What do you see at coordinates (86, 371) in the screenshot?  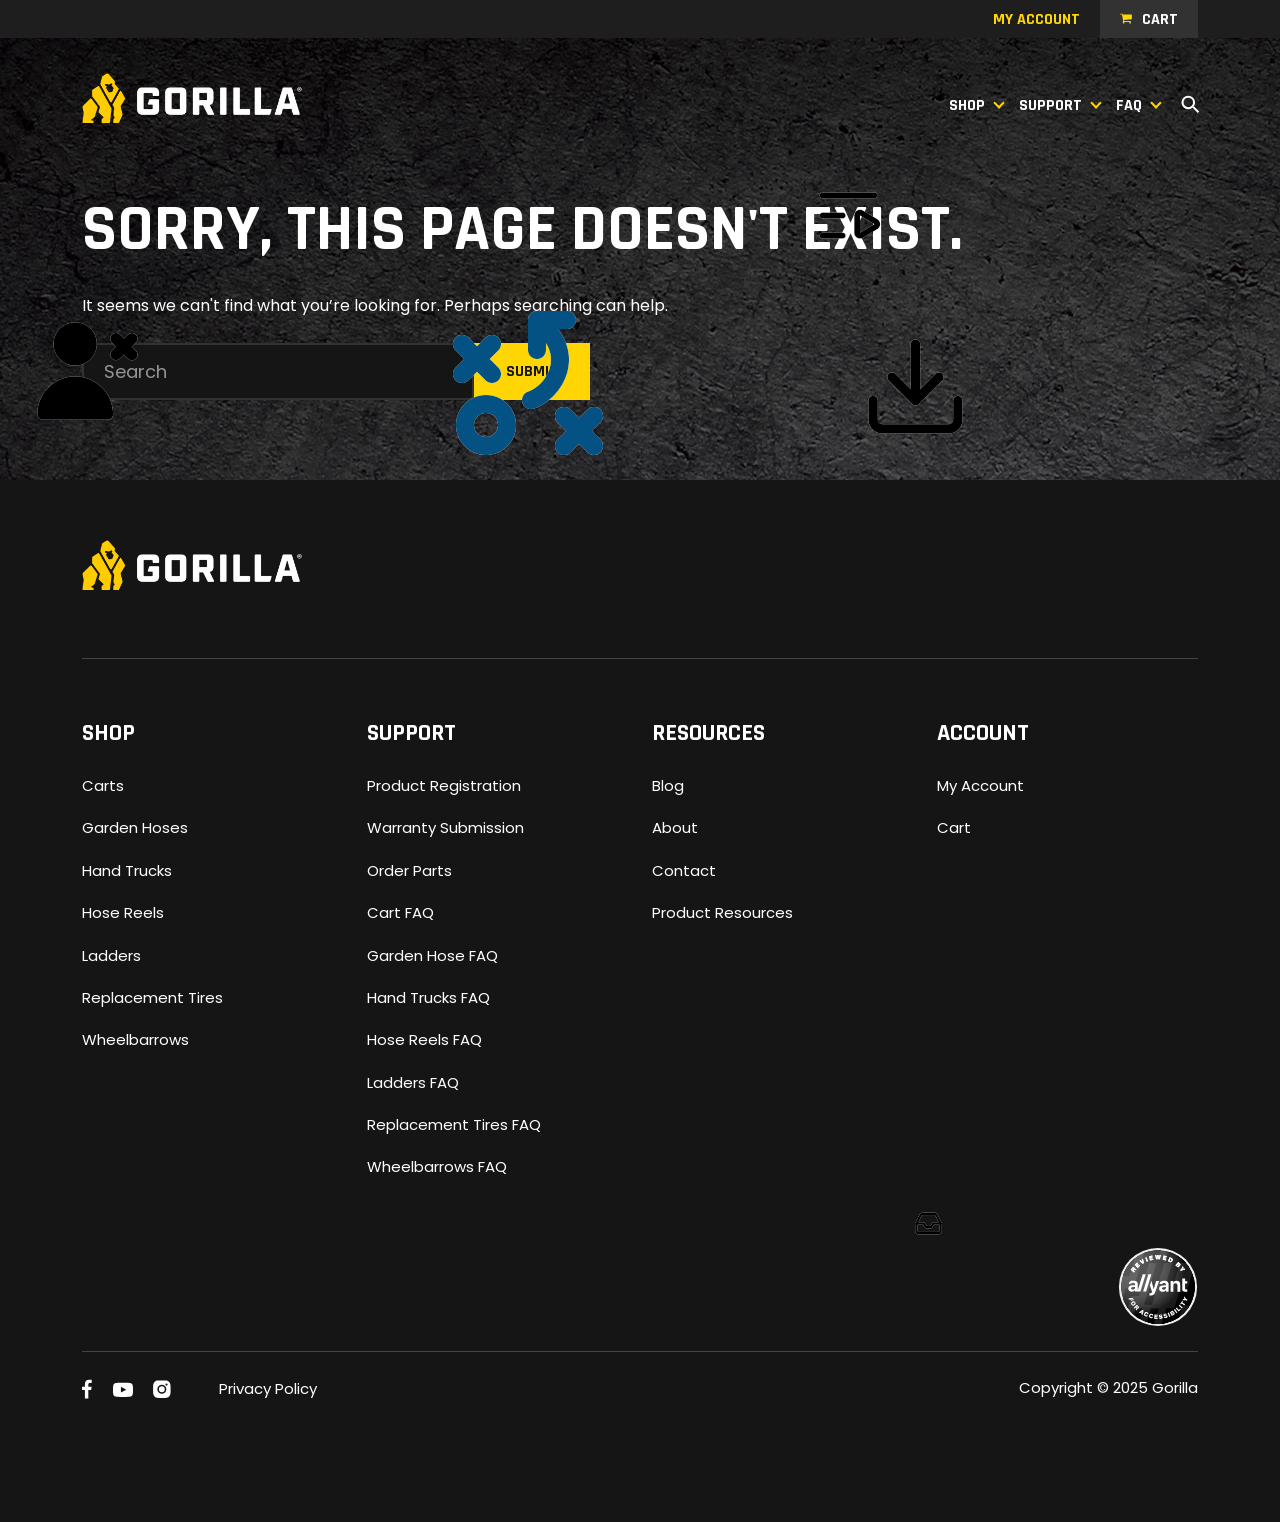 I see `remove a contact or user` at bounding box center [86, 371].